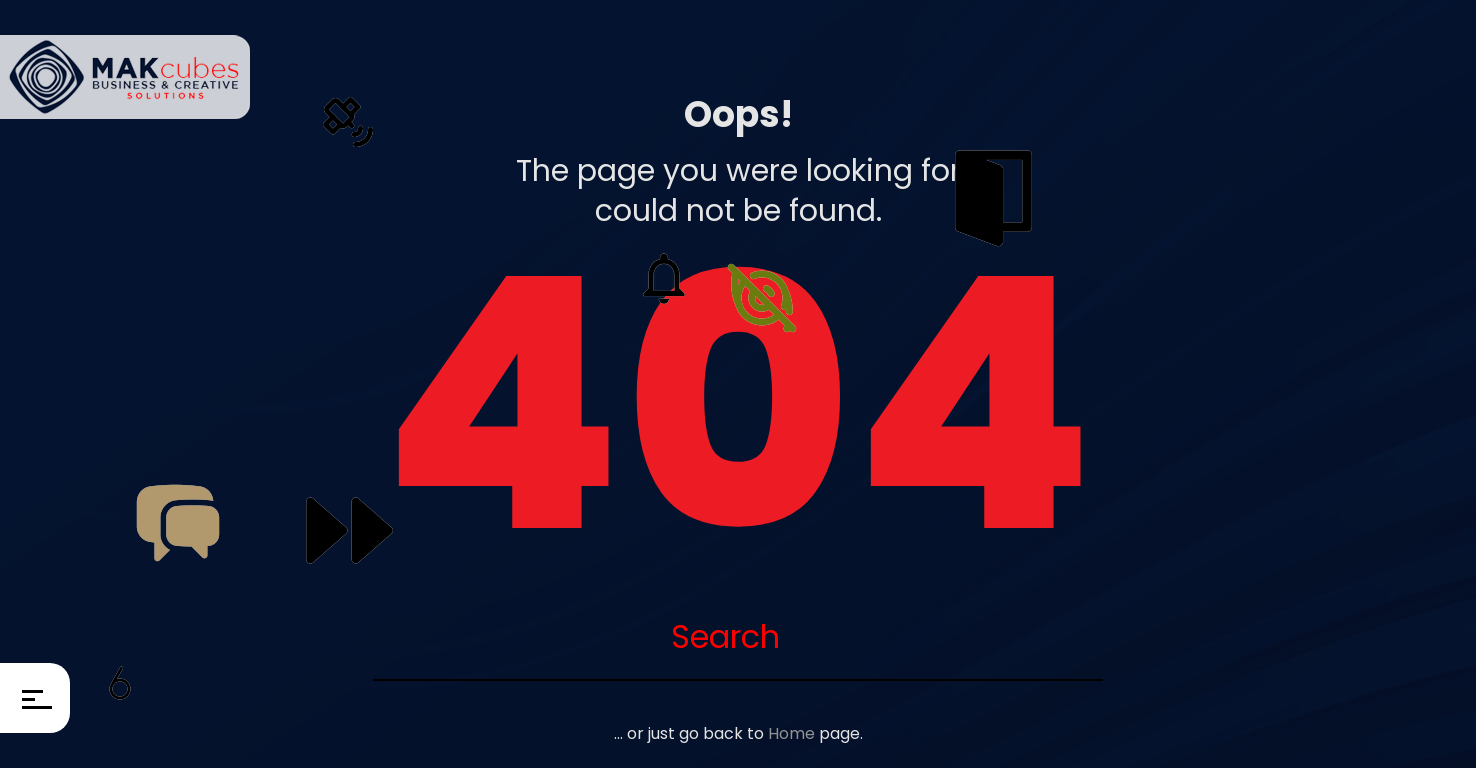  Describe the element at coordinates (347, 530) in the screenshot. I see `skip to the next track` at that location.